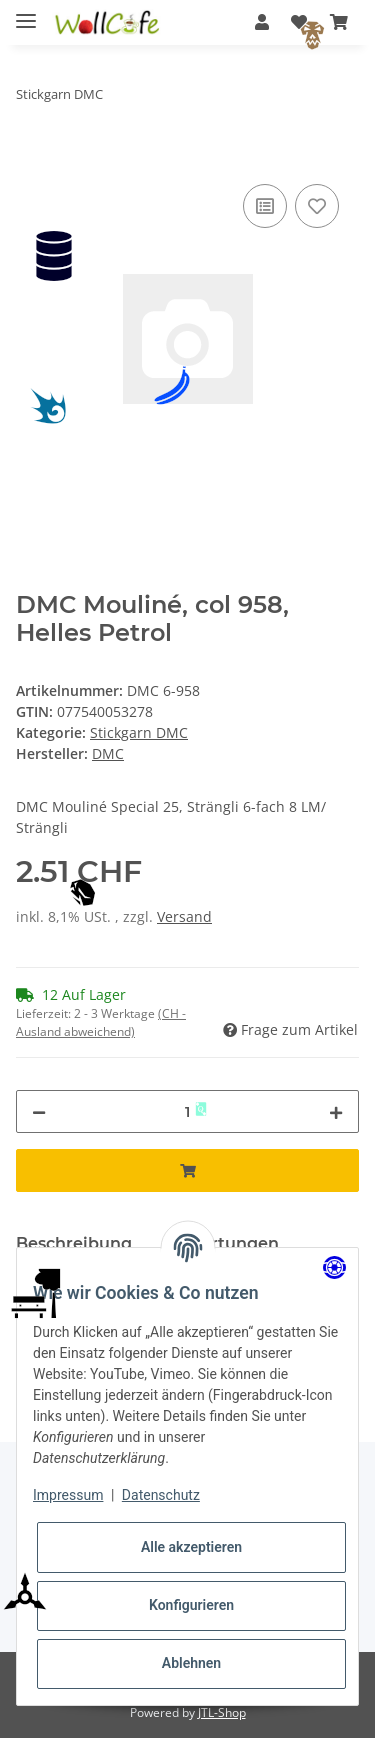 Image resolution: width=375 pixels, height=1738 pixels. I want to click on find nearby parks or rest areas, so click(35, 1293).